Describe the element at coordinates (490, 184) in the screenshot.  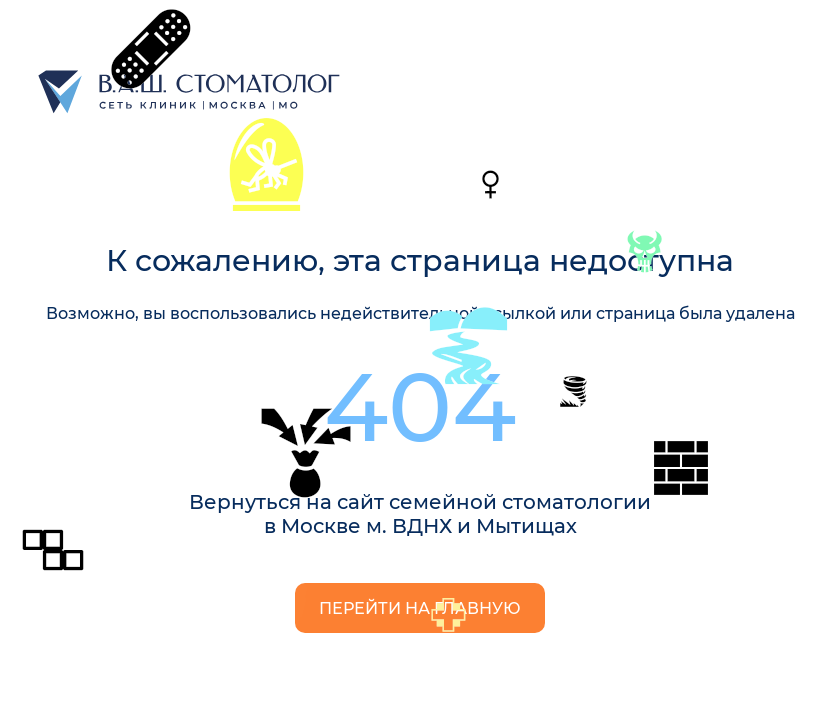
I see `select female gender option` at that location.